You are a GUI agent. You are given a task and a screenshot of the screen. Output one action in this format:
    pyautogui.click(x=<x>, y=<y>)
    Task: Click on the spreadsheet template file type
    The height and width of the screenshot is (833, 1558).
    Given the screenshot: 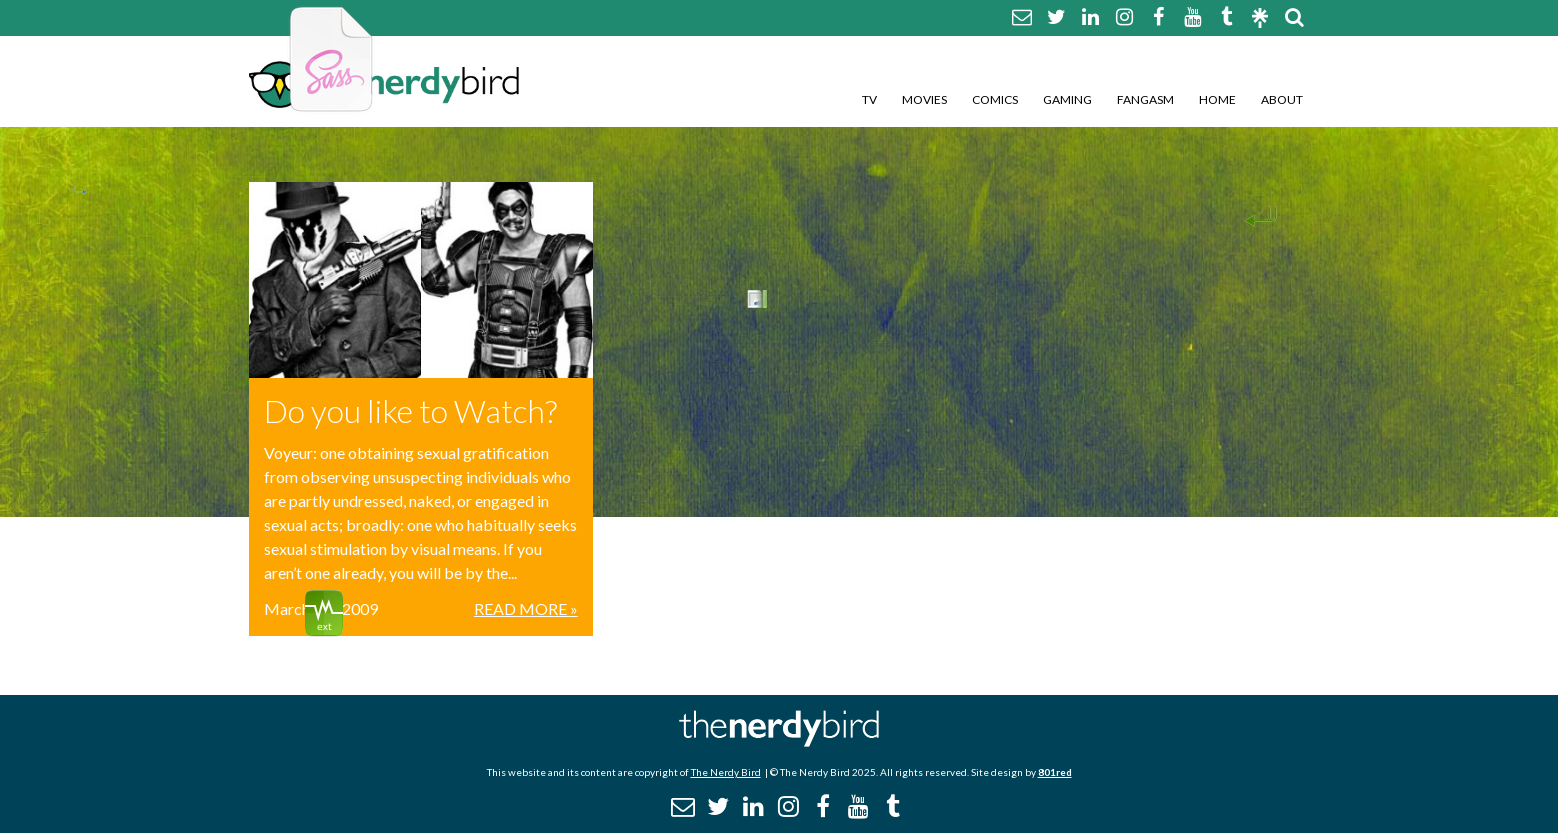 What is the action you would take?
    pyautogui.click(x=757, y=299)
    